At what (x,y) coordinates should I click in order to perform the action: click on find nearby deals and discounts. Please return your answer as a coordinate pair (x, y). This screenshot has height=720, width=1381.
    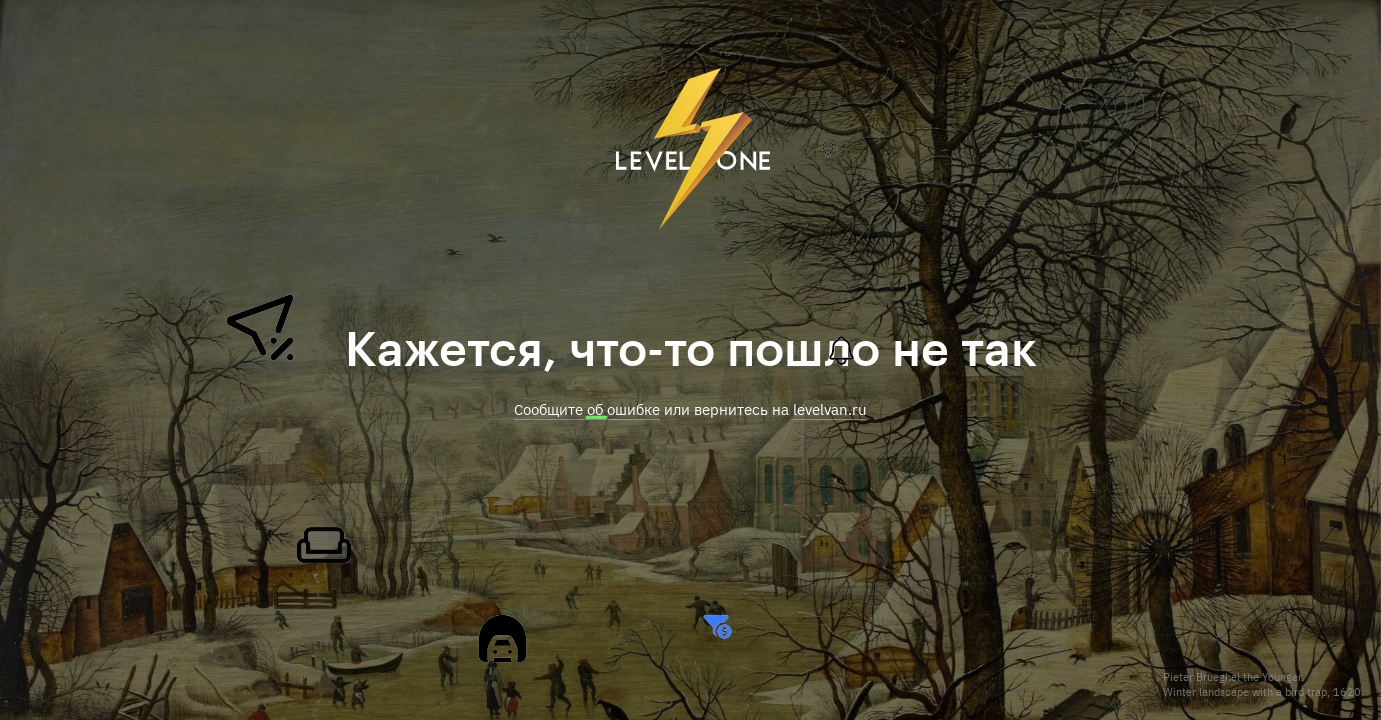
    Looking at the image, I should click on (260, 327).